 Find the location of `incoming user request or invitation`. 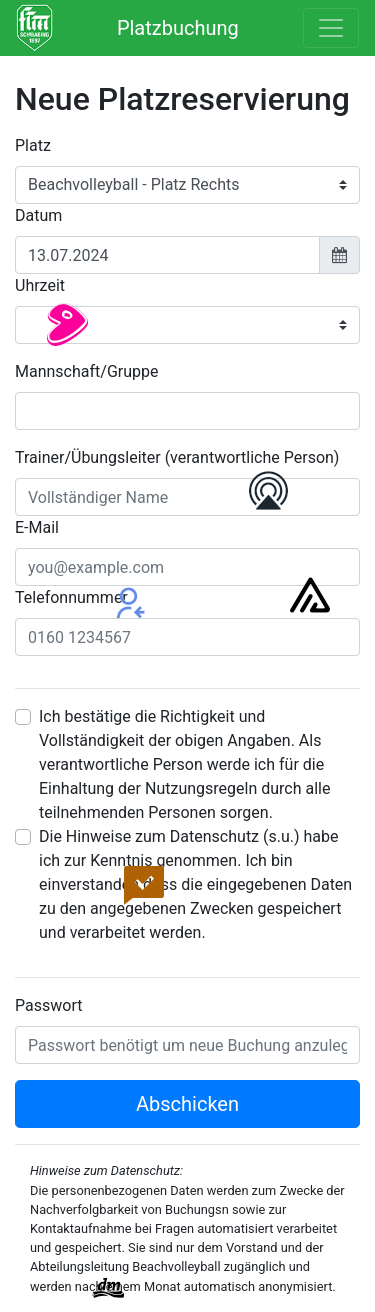

incoming user request or invitation is located at coordinates (128, 603).